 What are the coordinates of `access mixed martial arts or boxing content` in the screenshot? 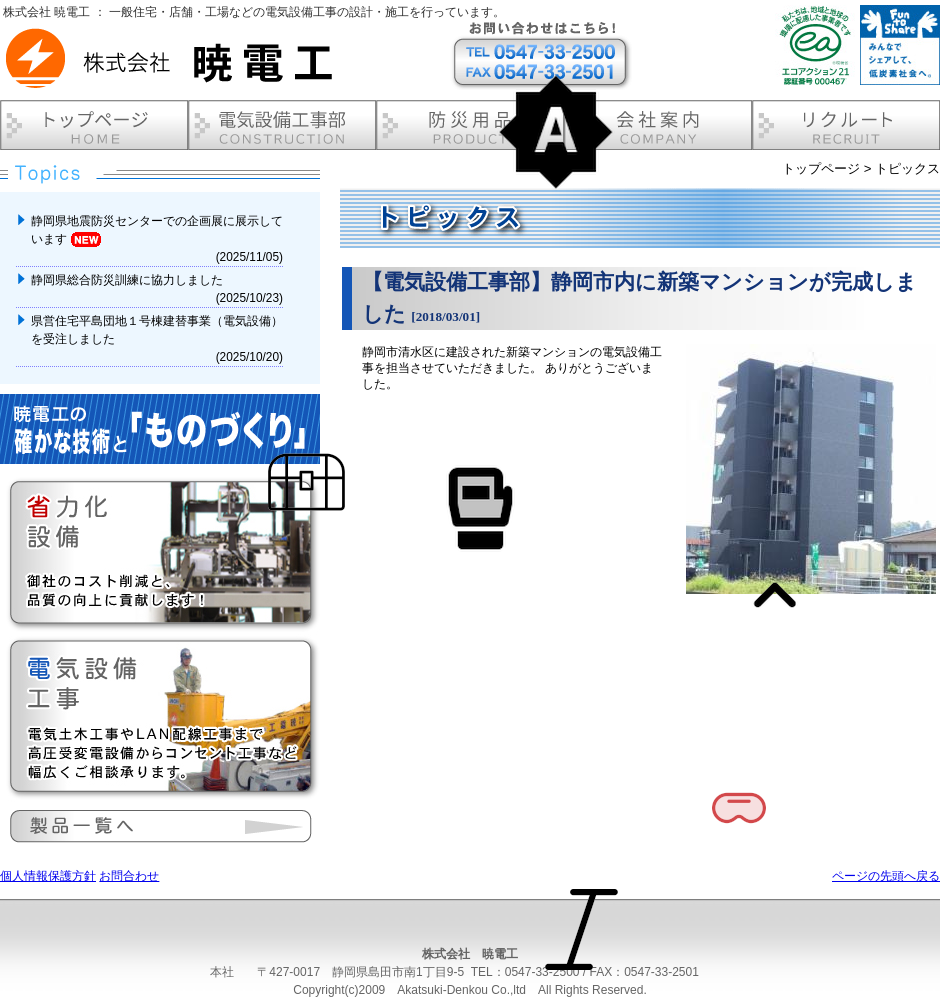 It's located at (480, 508).